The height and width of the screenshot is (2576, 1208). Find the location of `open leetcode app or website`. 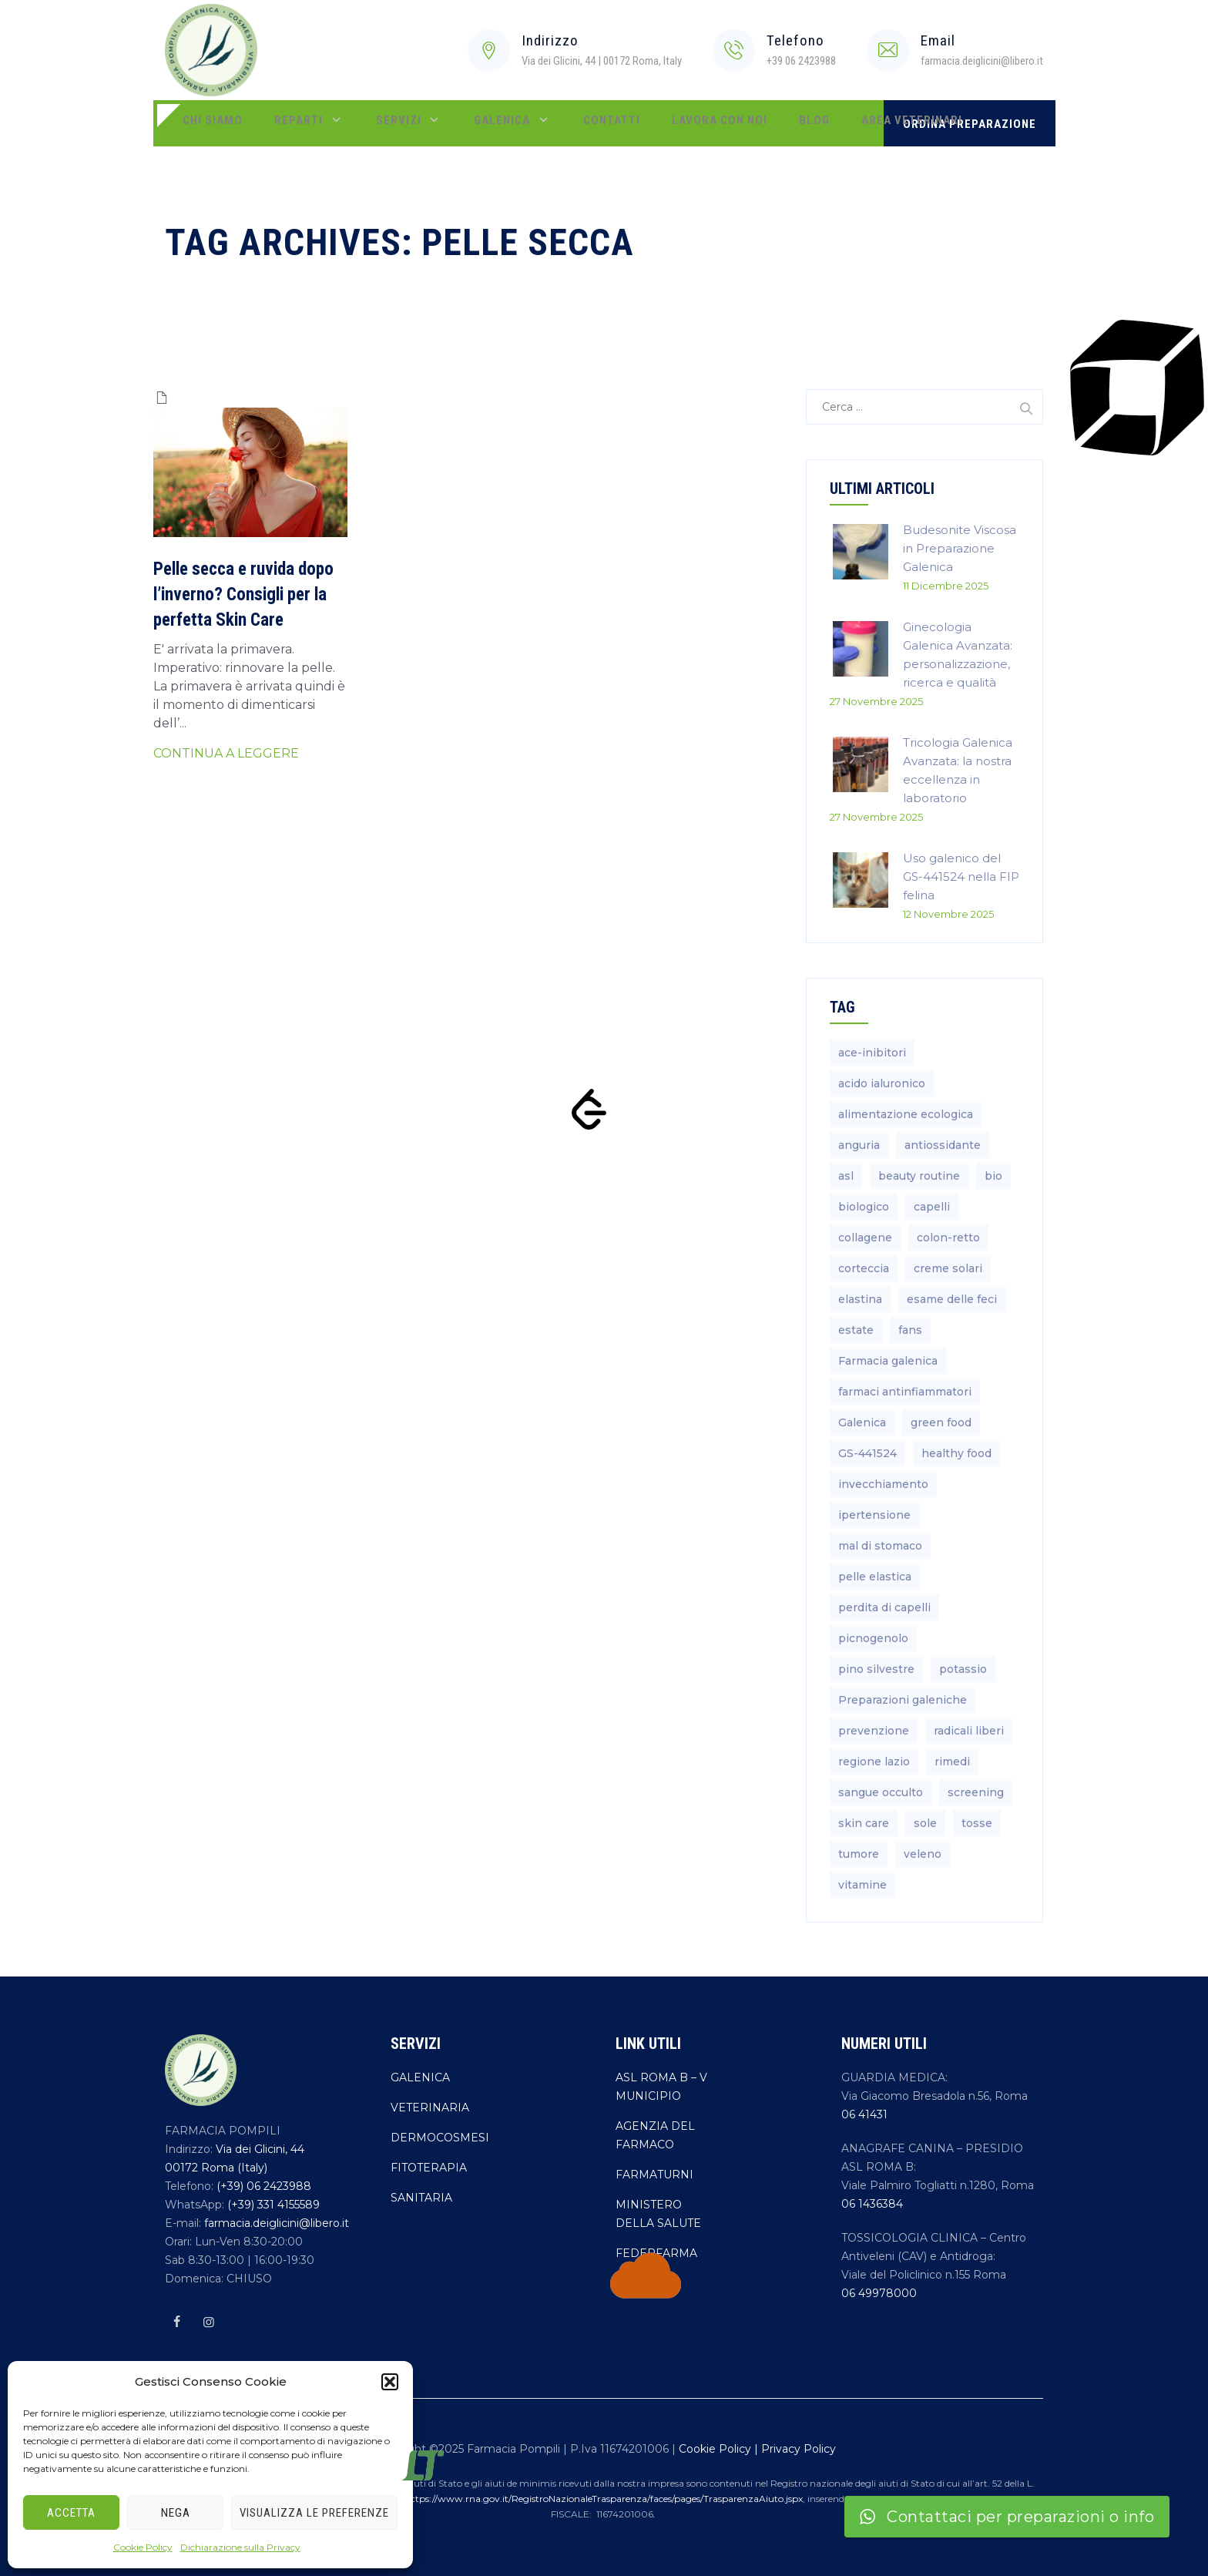

open leetcode app or website is located at coordinates (589, 1109).